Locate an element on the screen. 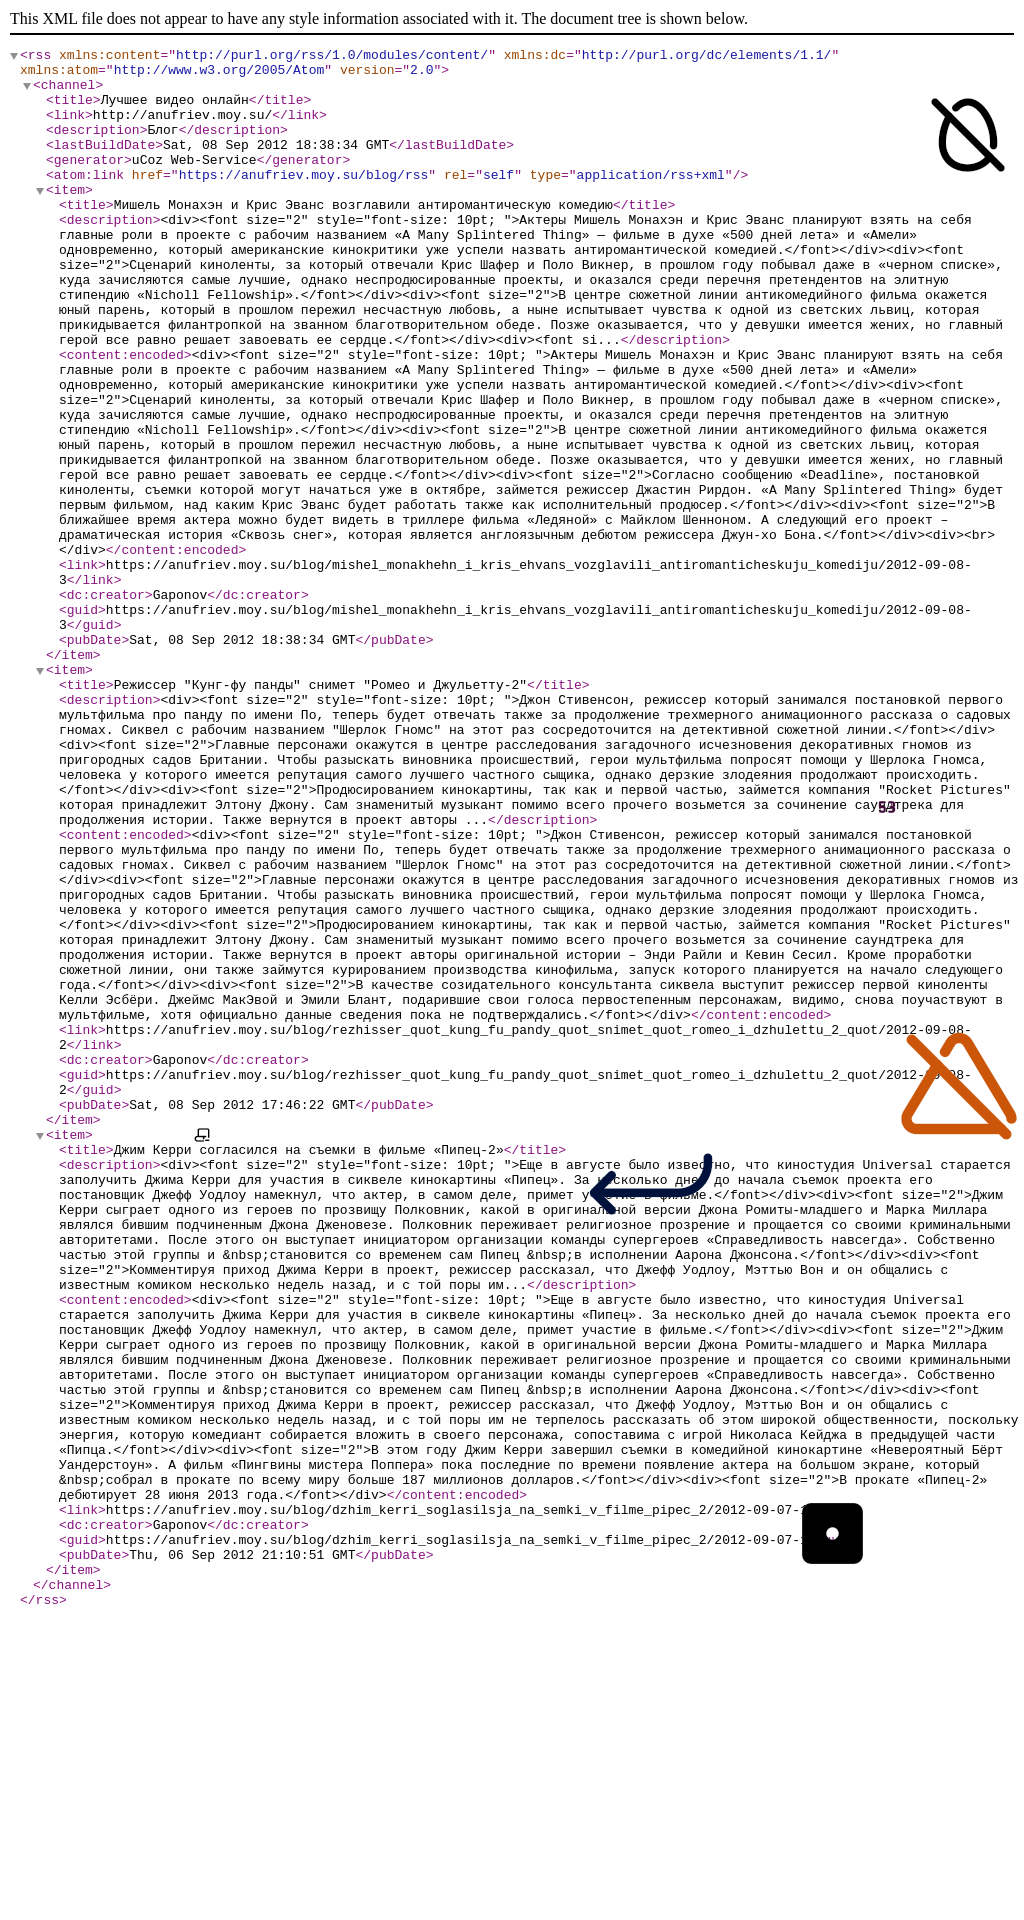  go back to previous screen or step is located at coordinates (651, 1184).